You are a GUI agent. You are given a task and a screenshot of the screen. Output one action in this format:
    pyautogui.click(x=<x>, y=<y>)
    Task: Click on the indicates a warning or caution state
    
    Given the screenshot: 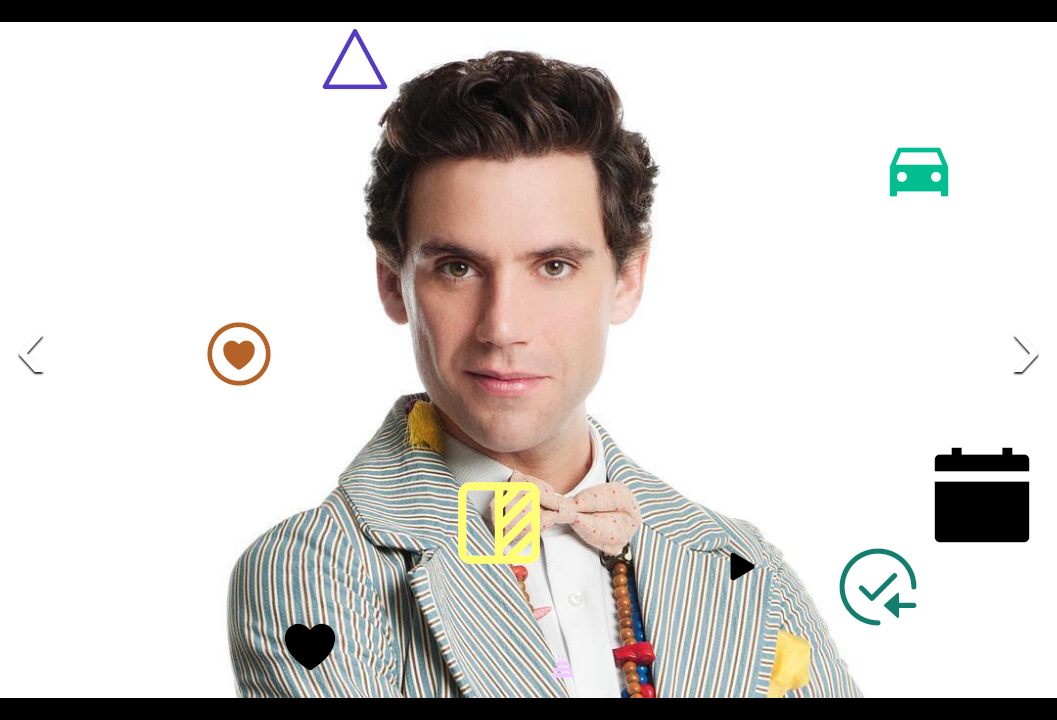 What is the action you would take?
    pyautogui.click(x=355, y=59)
    